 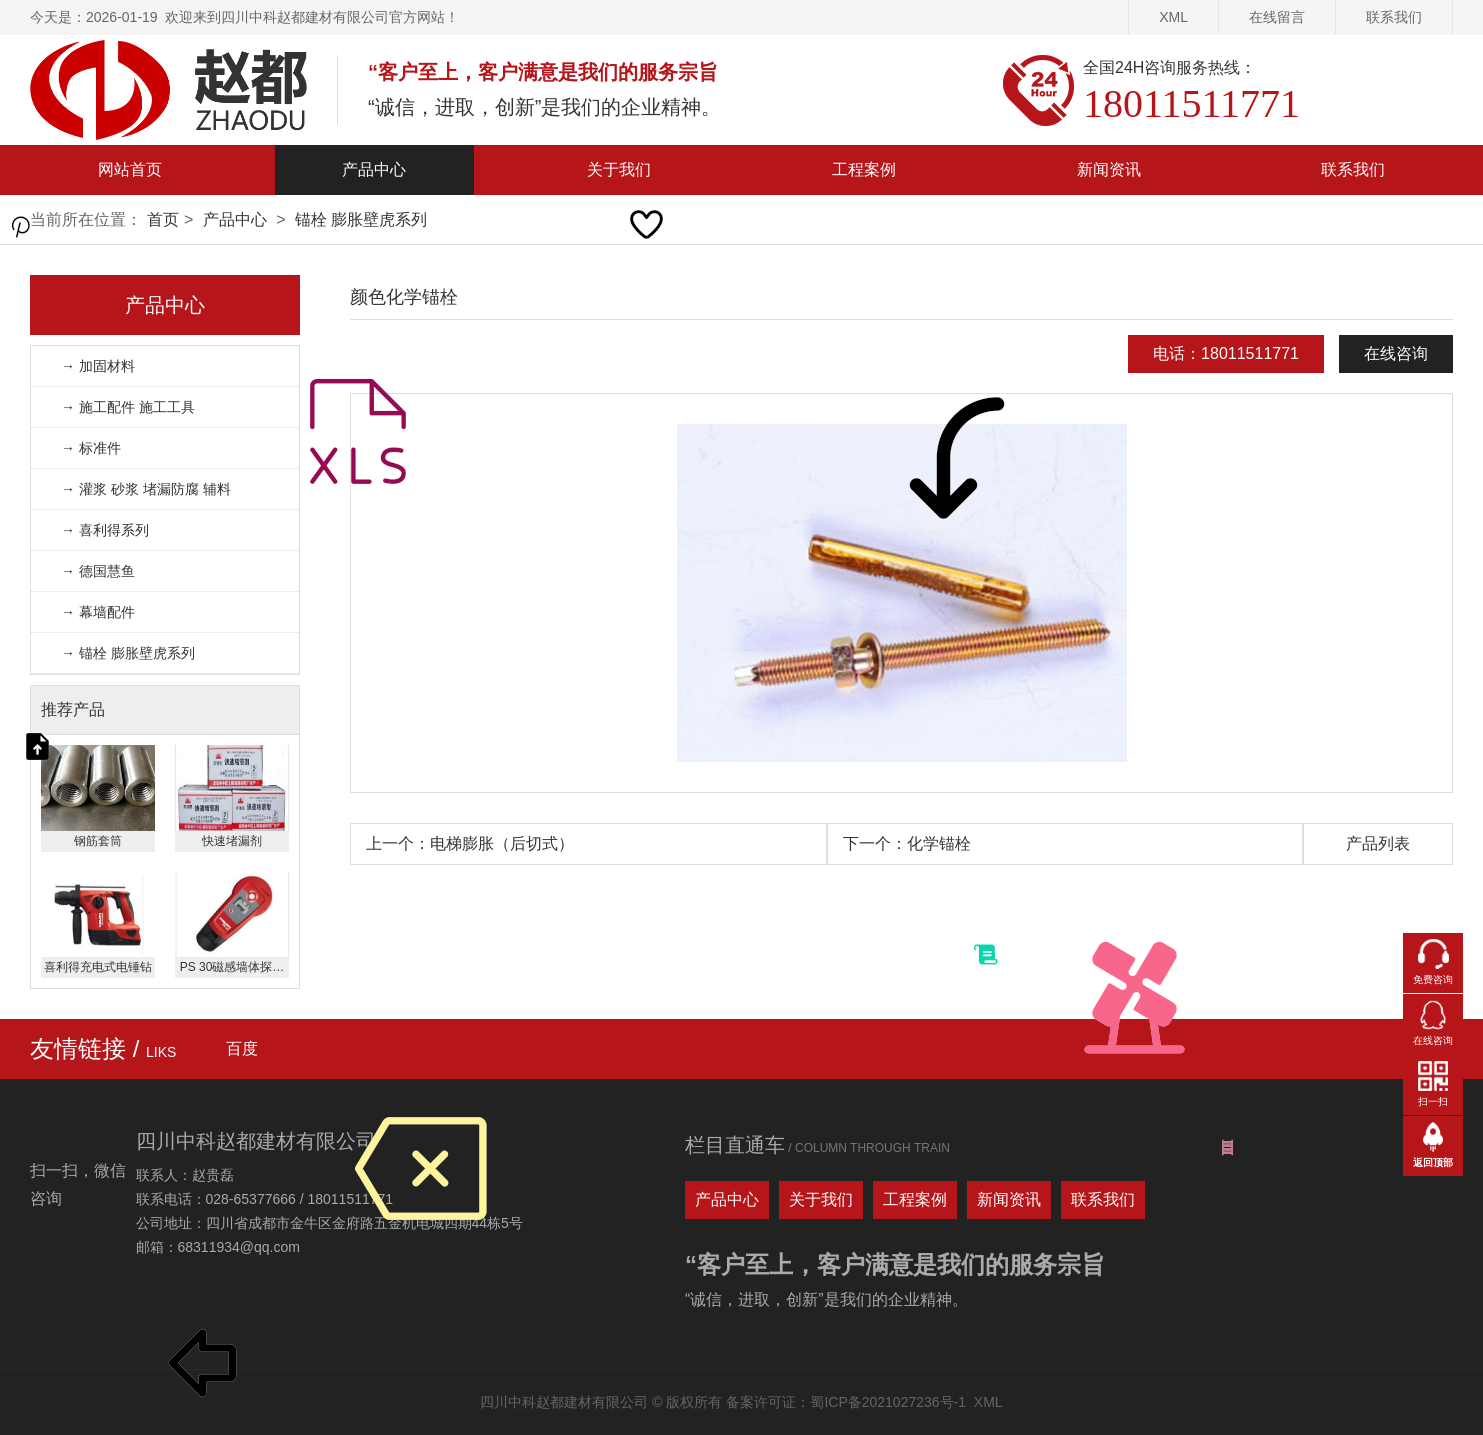 I want to click on go back to the previous screen, so click(x=205, y=1363).